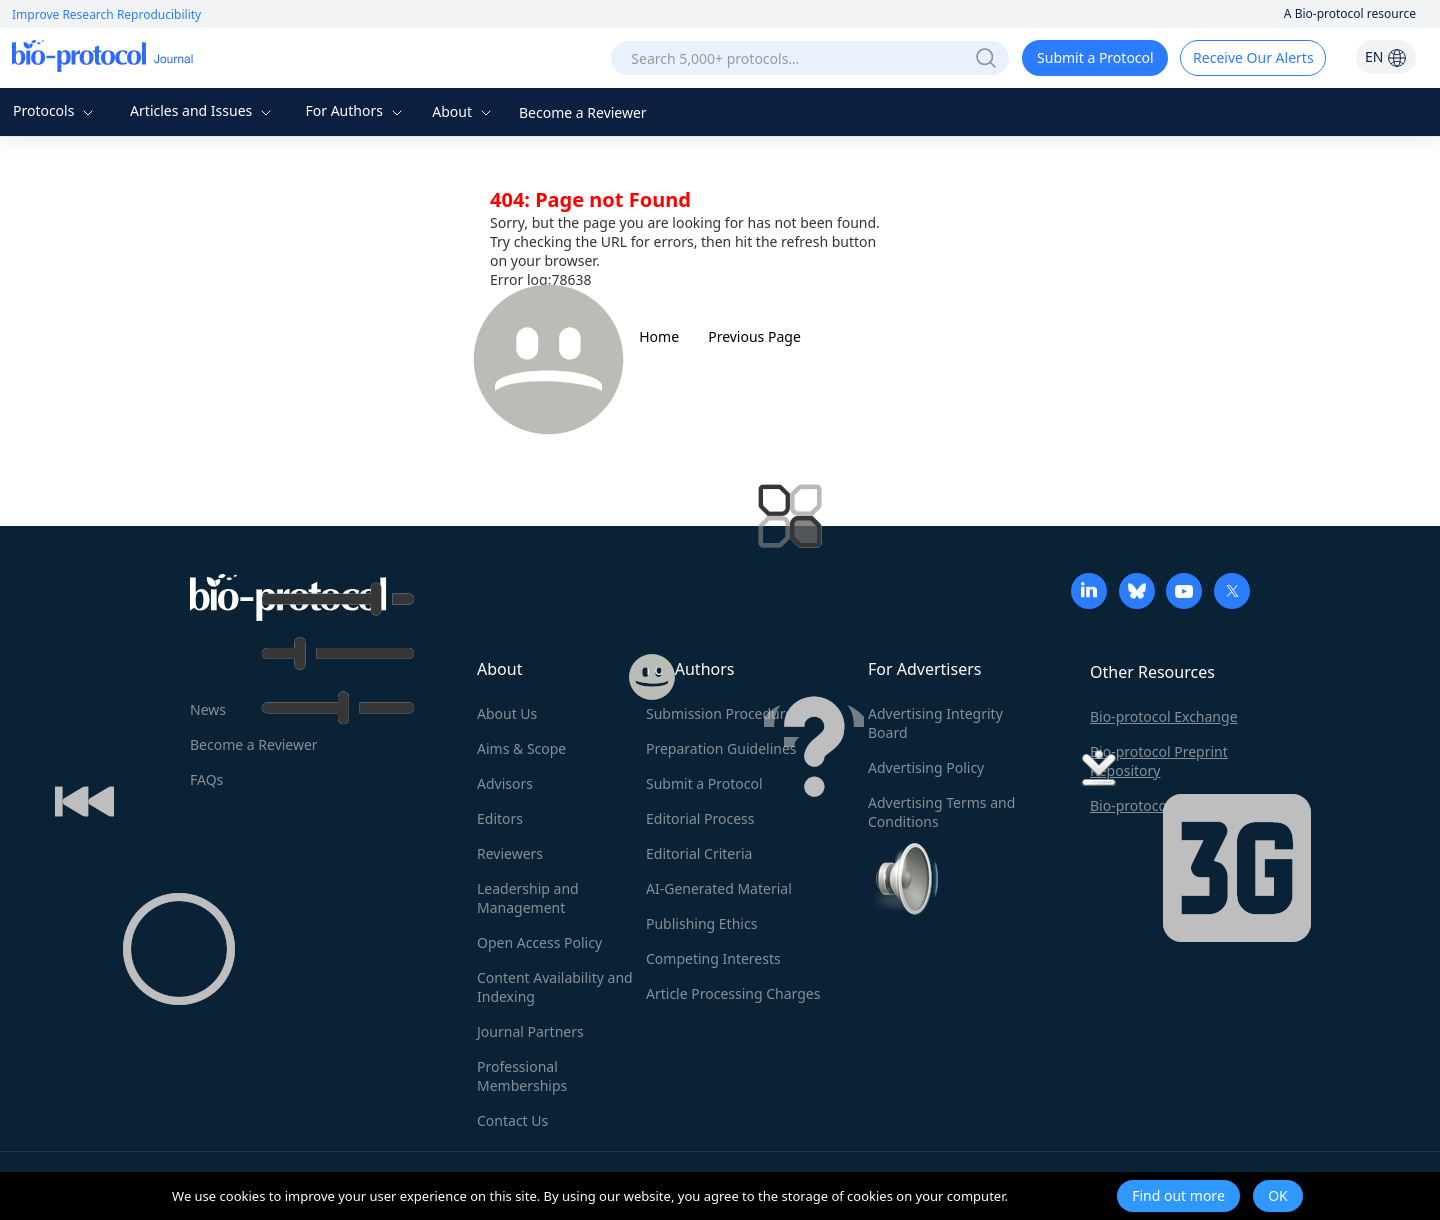 The height and width of the screenshot is (1220, 1440). Describe the element at coordinates (179, 949) in the screenshot. I see `unselected radio button option` at that location.